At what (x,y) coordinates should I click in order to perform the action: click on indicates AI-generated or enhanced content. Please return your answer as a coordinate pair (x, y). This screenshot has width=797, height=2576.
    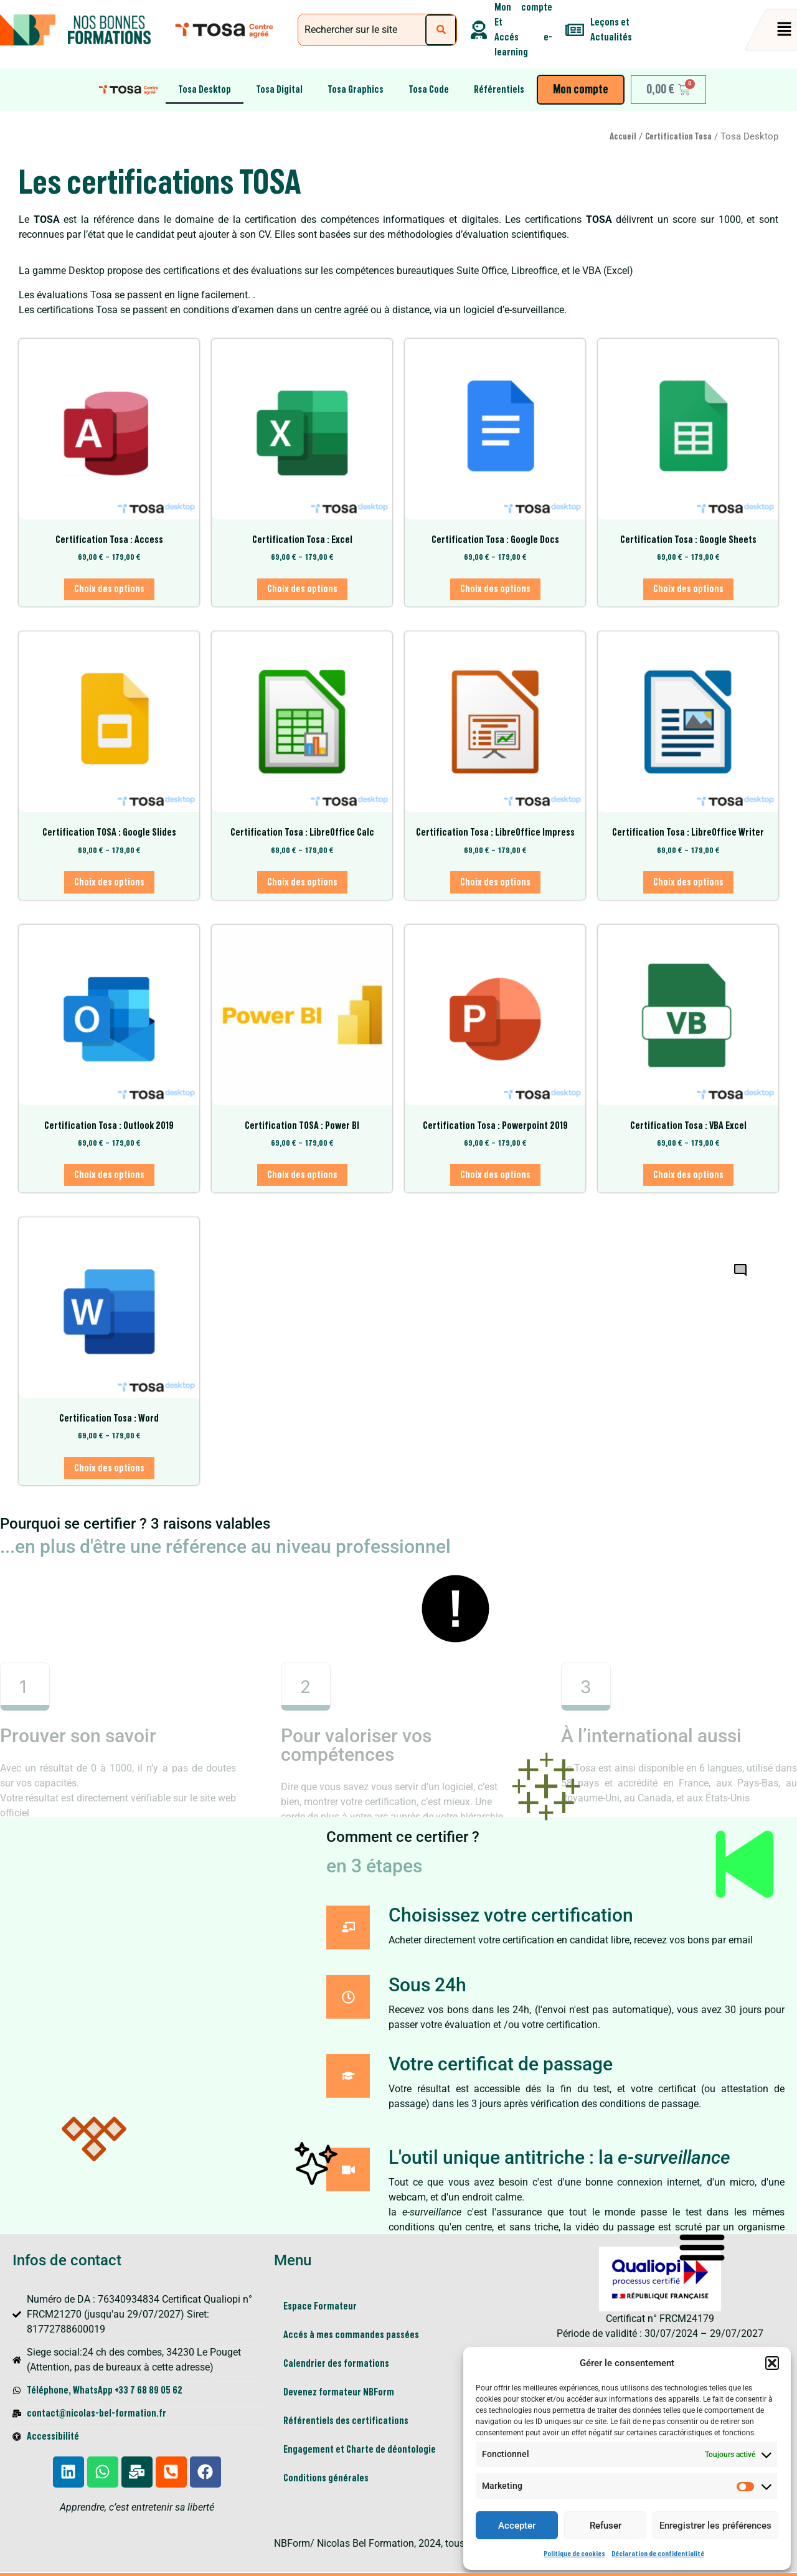
    Looking at the image, I should click on (316, 2163).